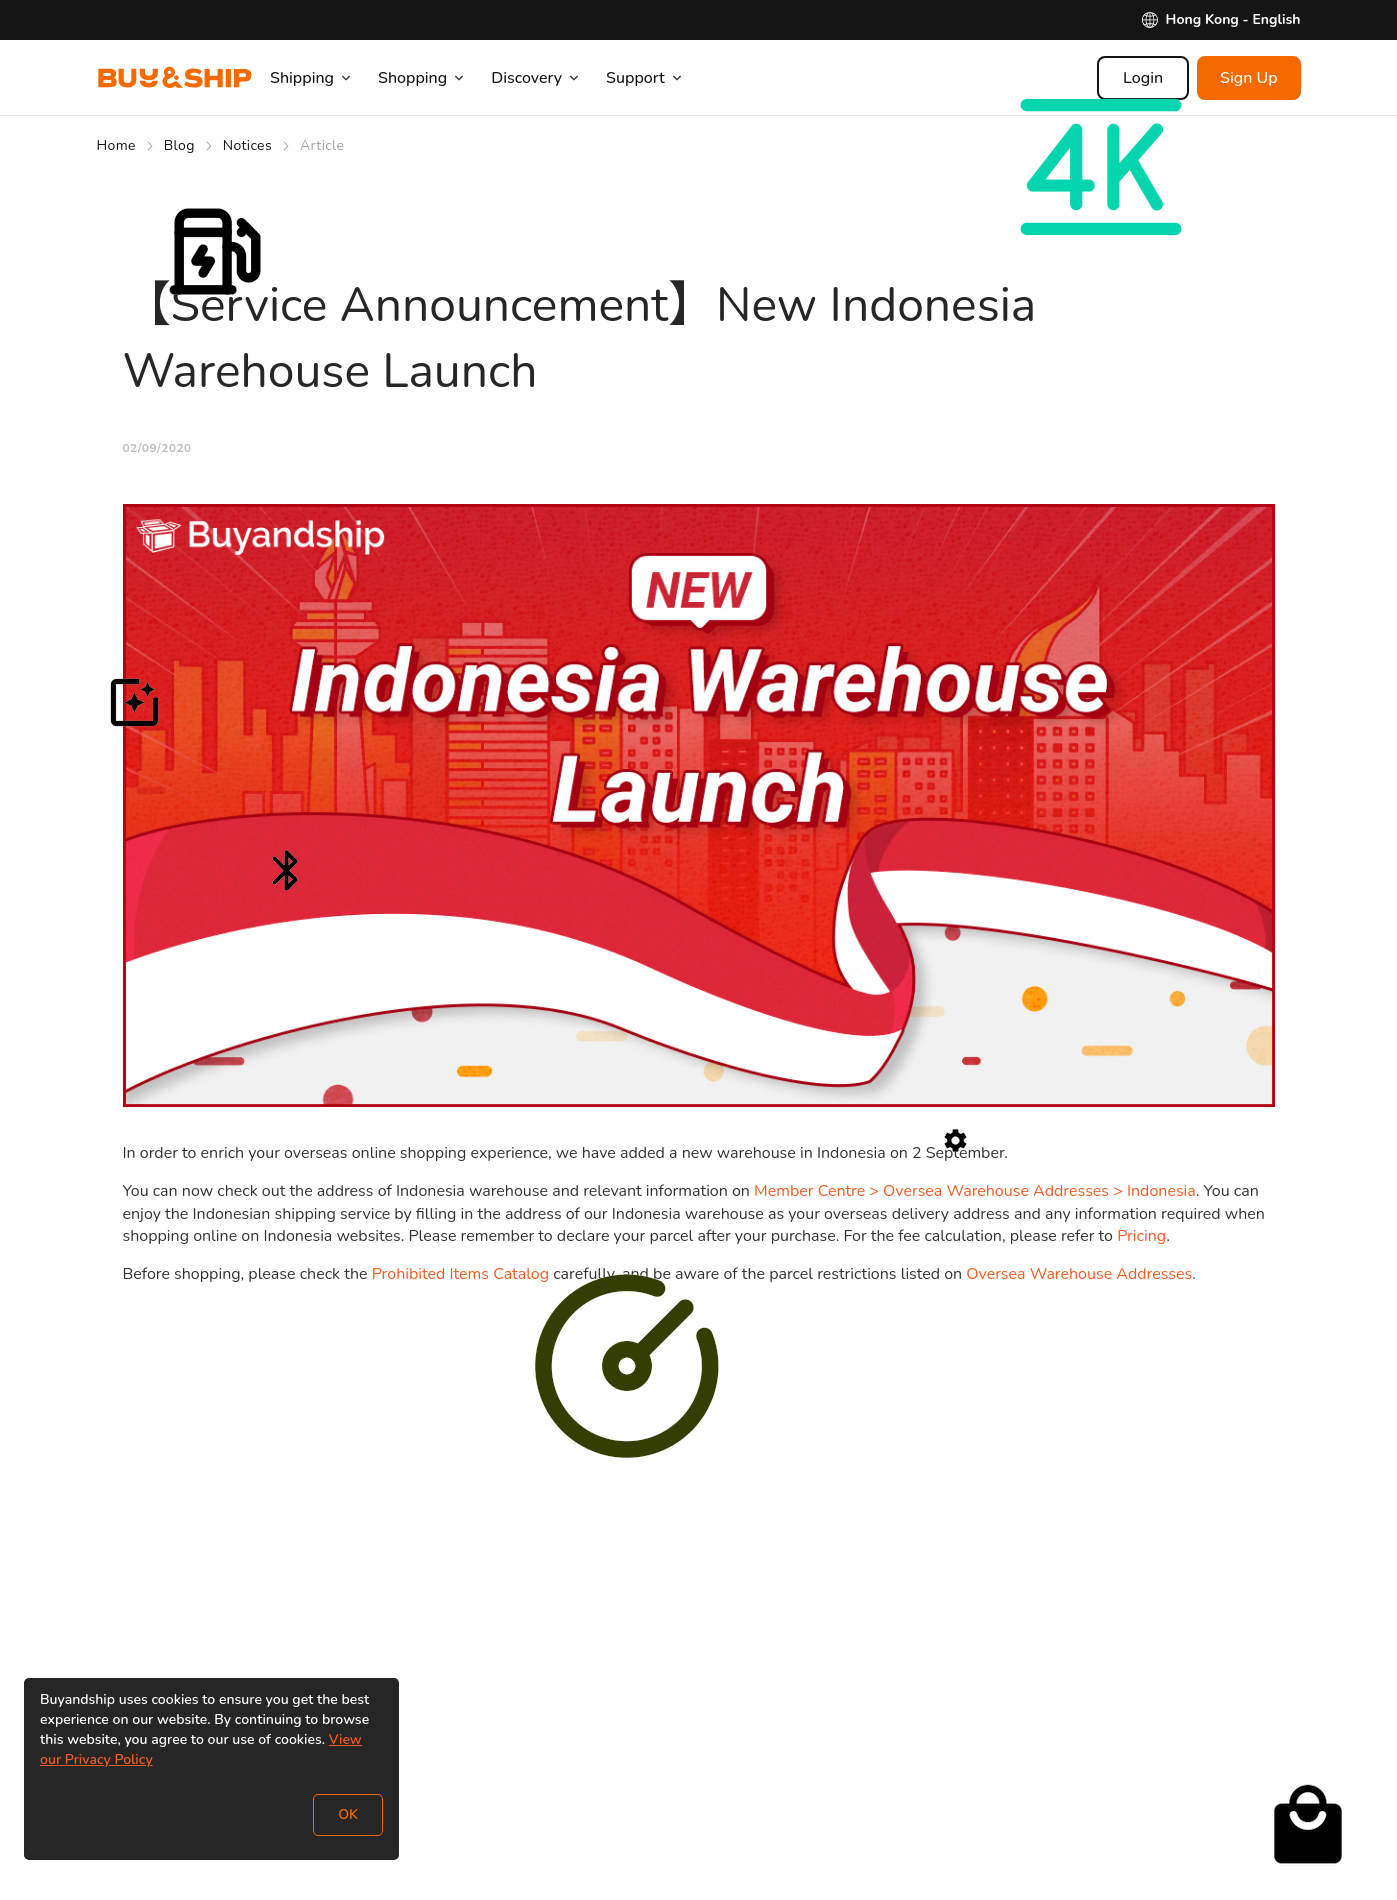 This screenshot has height=1900, width=1397. I want to click on open settings menu, so click(955, 1140).